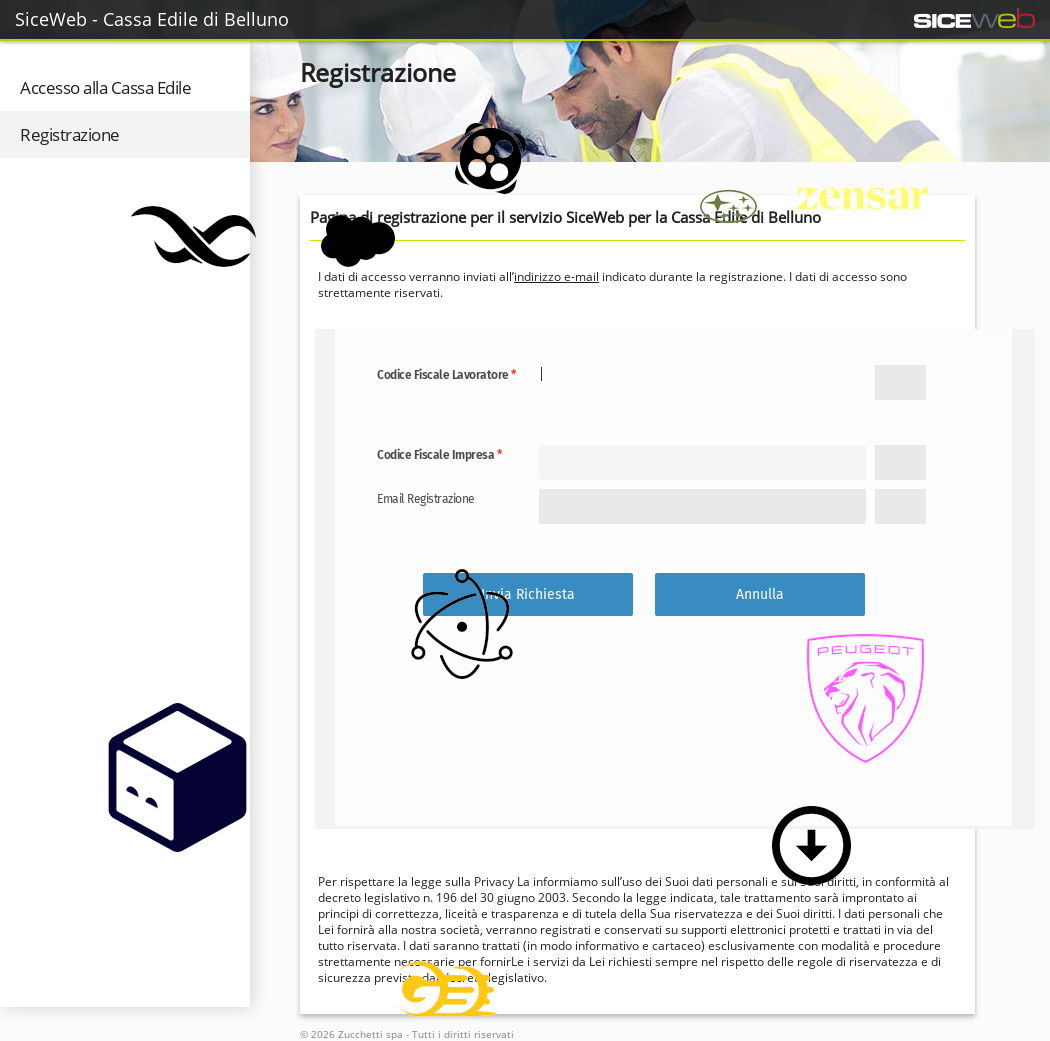 This screenshot has height=1041, width=1050. I want to click on Subaru brand logo, so click(728, 206).